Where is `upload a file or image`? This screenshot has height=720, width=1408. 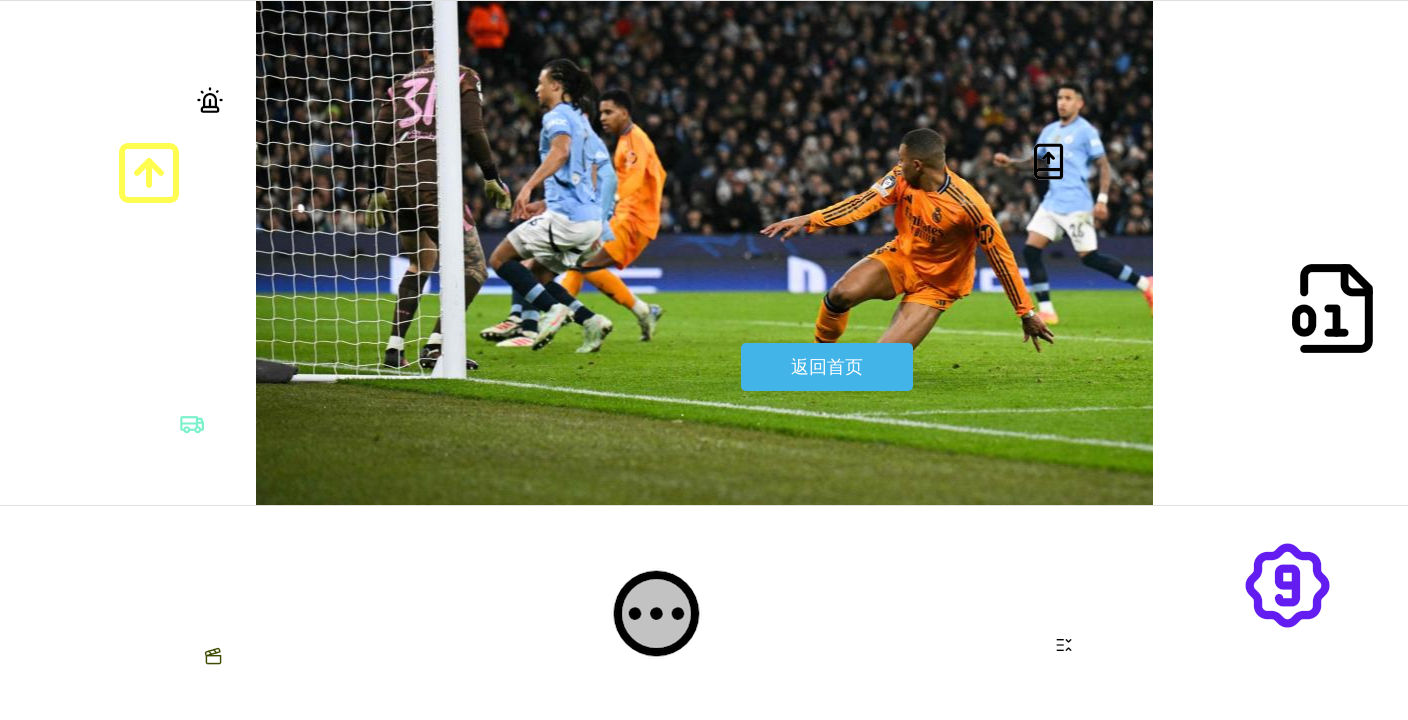 upload a file or image is located at coordinates (149, 173).